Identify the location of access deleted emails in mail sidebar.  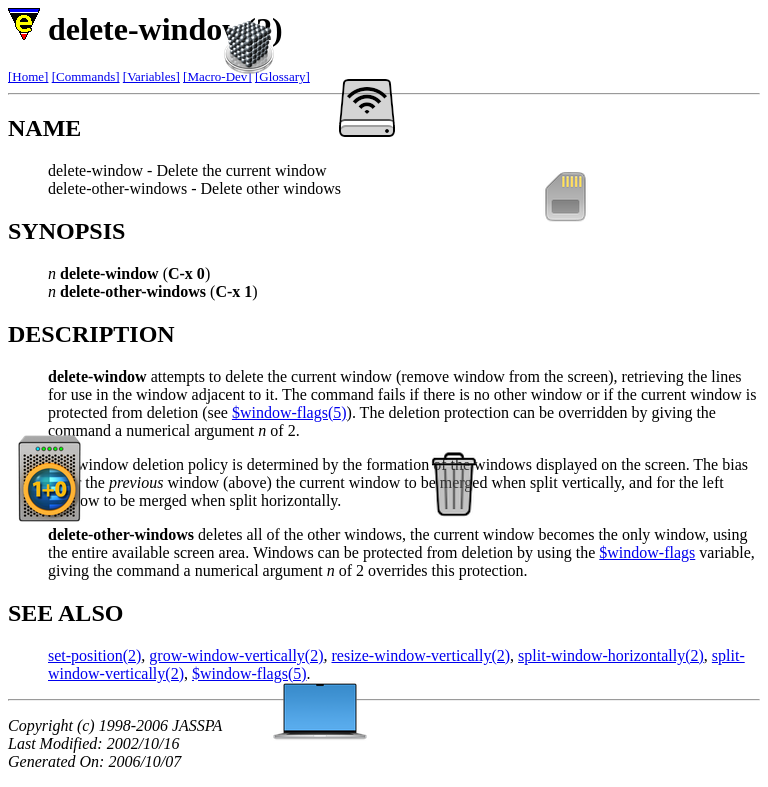
(454, 484).